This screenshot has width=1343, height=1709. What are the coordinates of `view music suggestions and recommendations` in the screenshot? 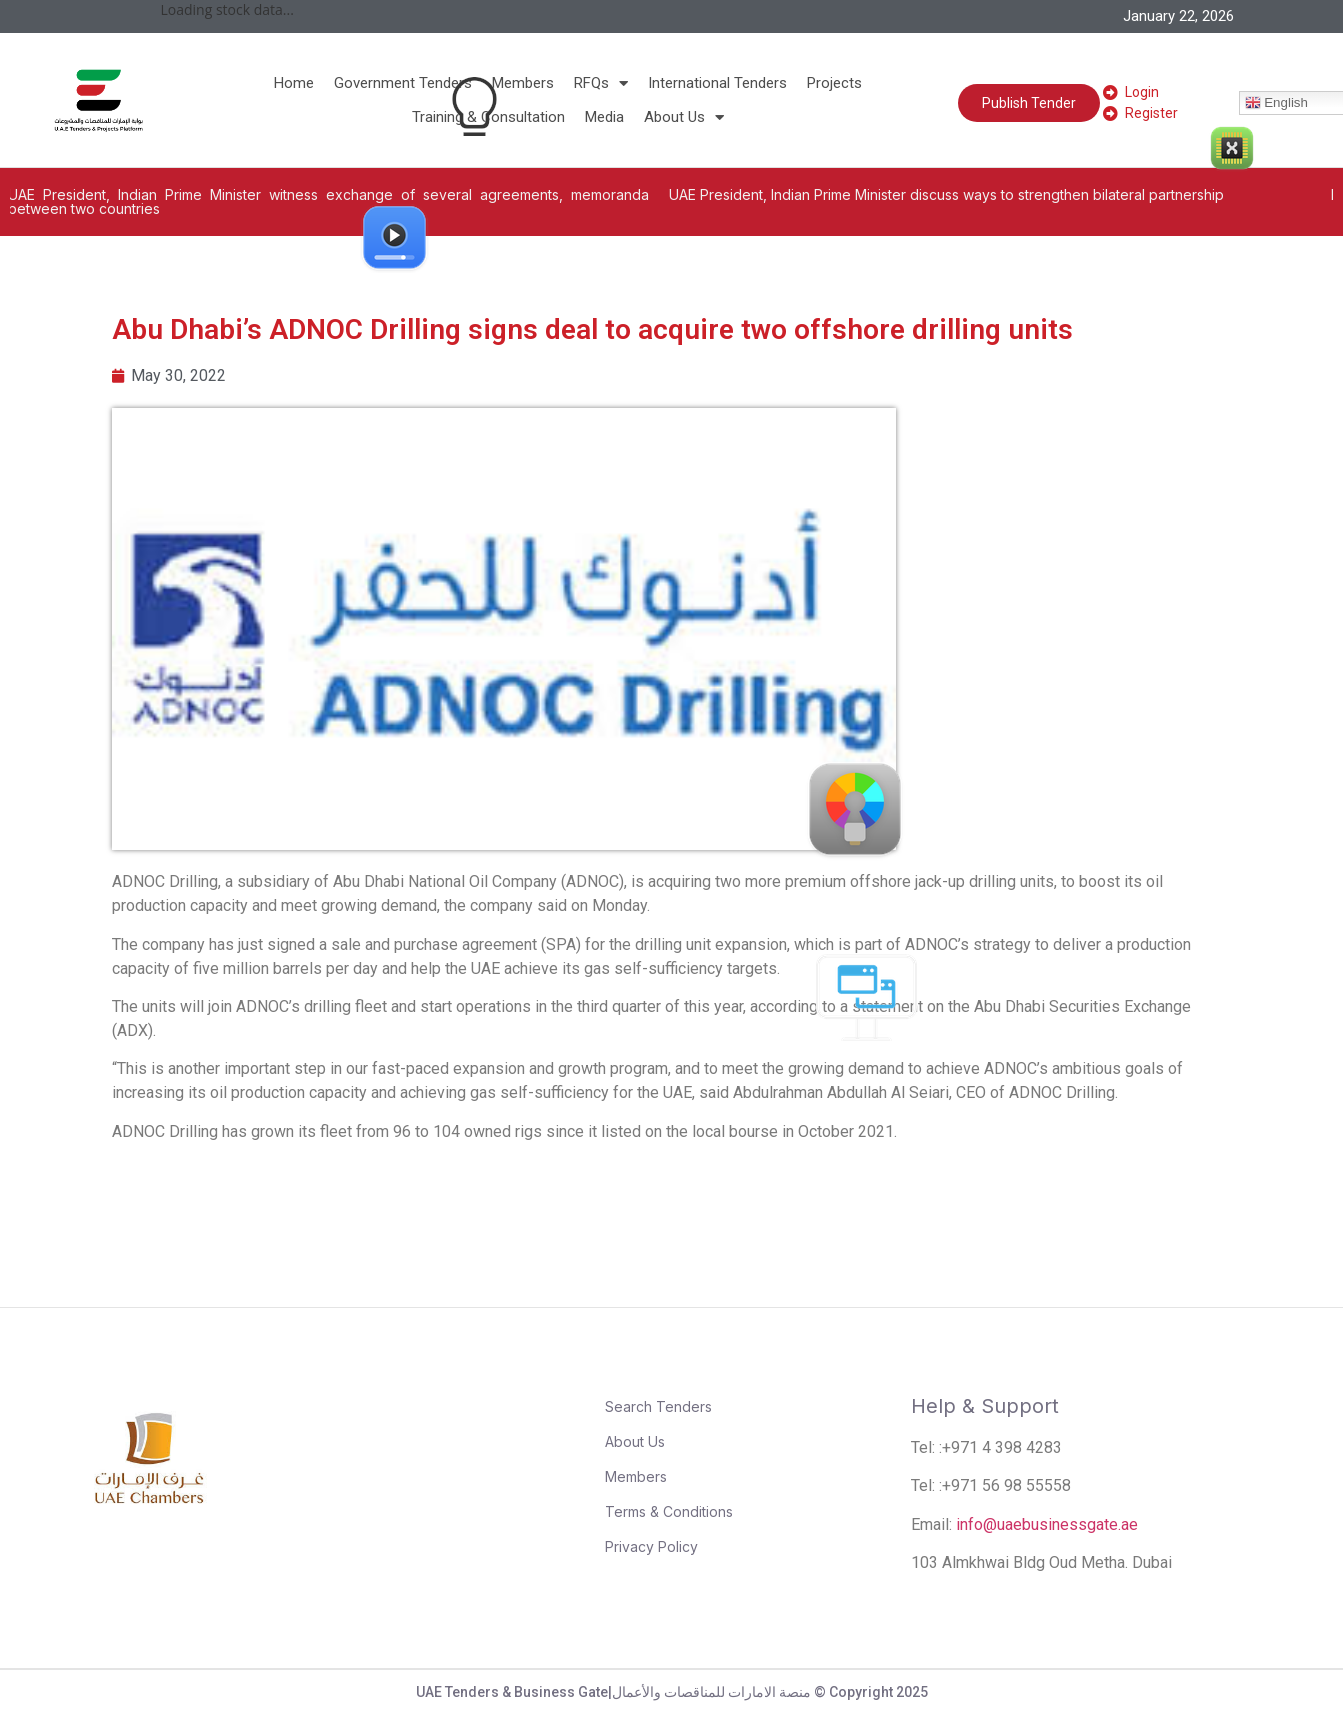 It's located at (474, 106).